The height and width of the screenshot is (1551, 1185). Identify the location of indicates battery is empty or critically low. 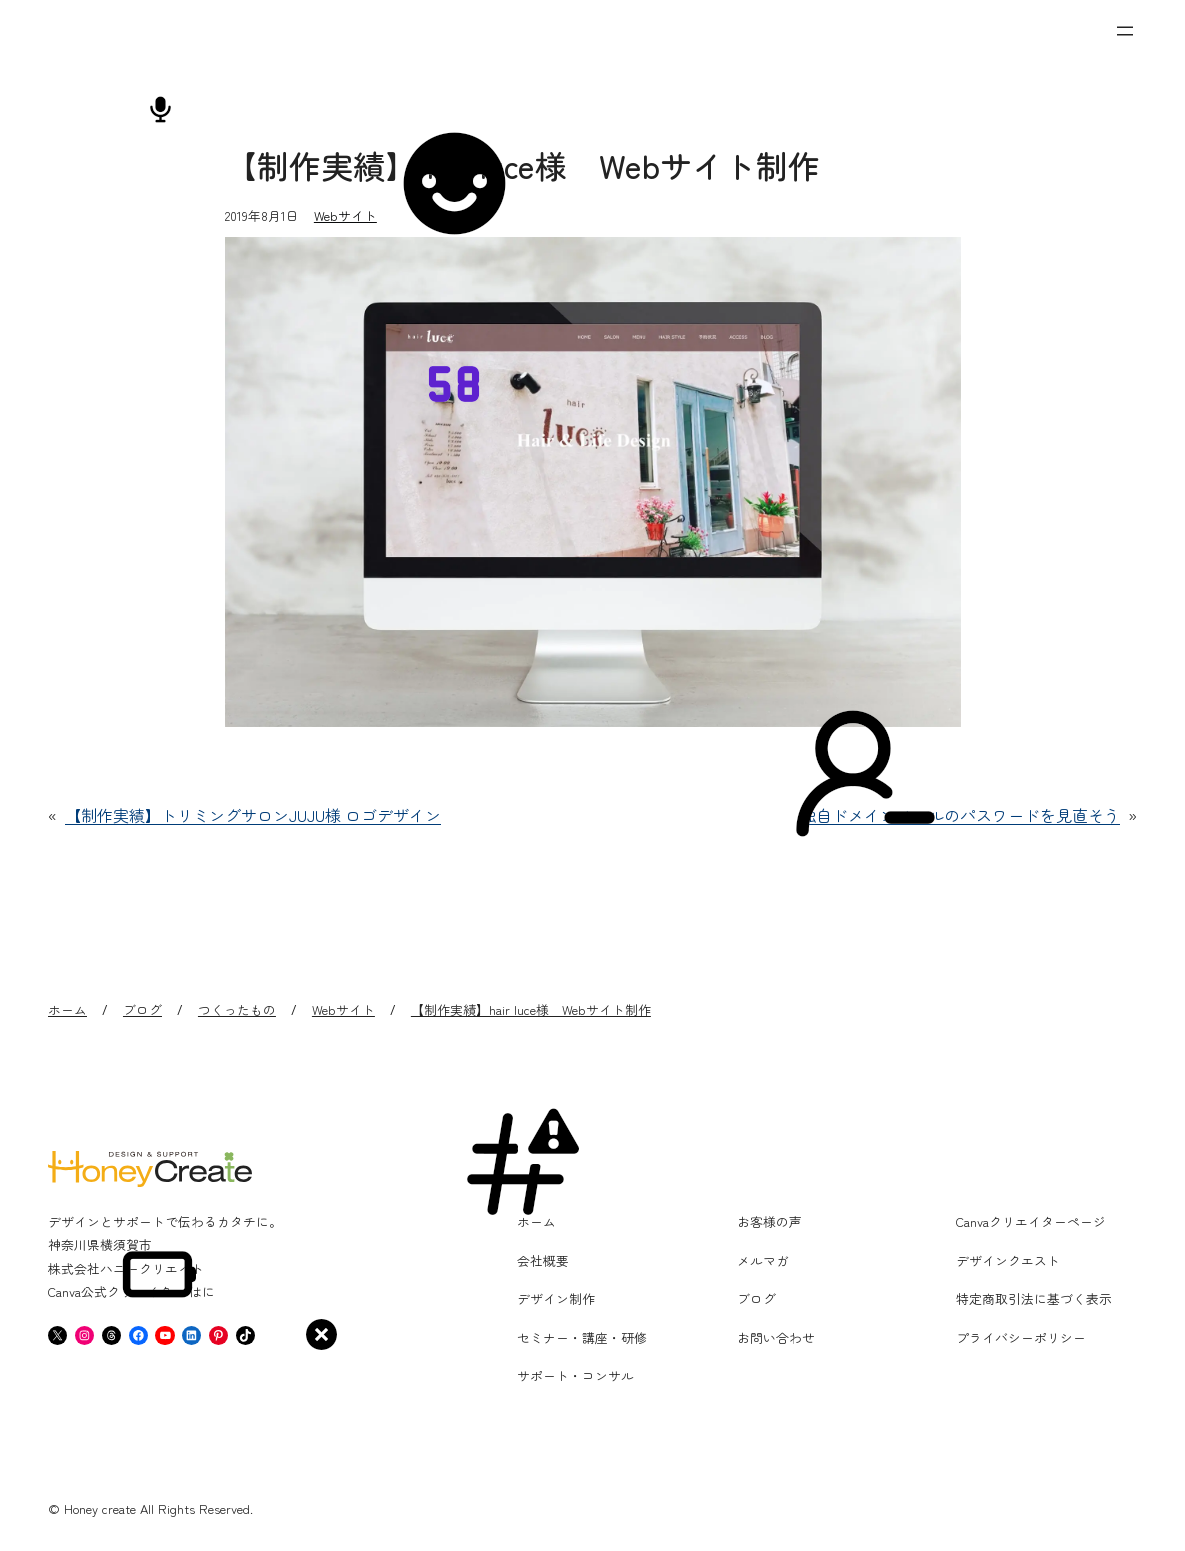
(157, 1270).